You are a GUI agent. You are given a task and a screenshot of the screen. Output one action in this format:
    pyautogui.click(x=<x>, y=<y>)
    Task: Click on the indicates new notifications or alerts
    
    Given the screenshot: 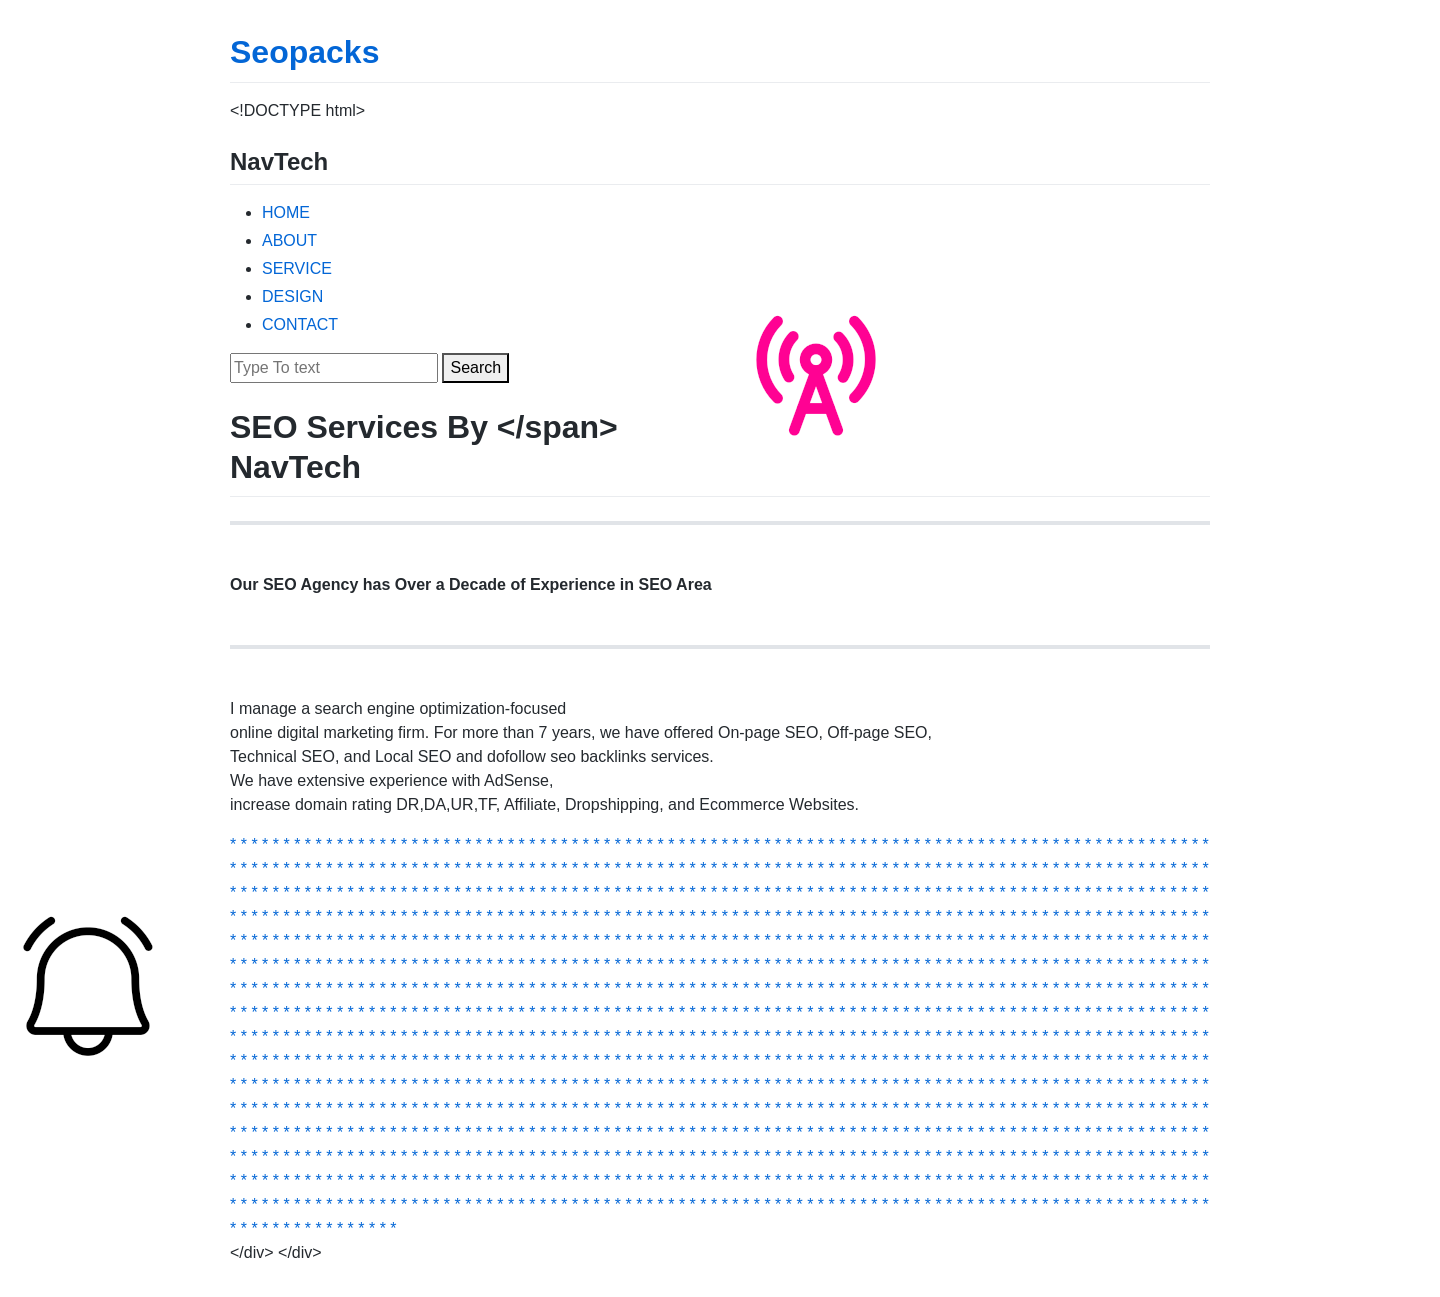 What is the action you would take?
    pyautogui.click(x=88, y=989)
    